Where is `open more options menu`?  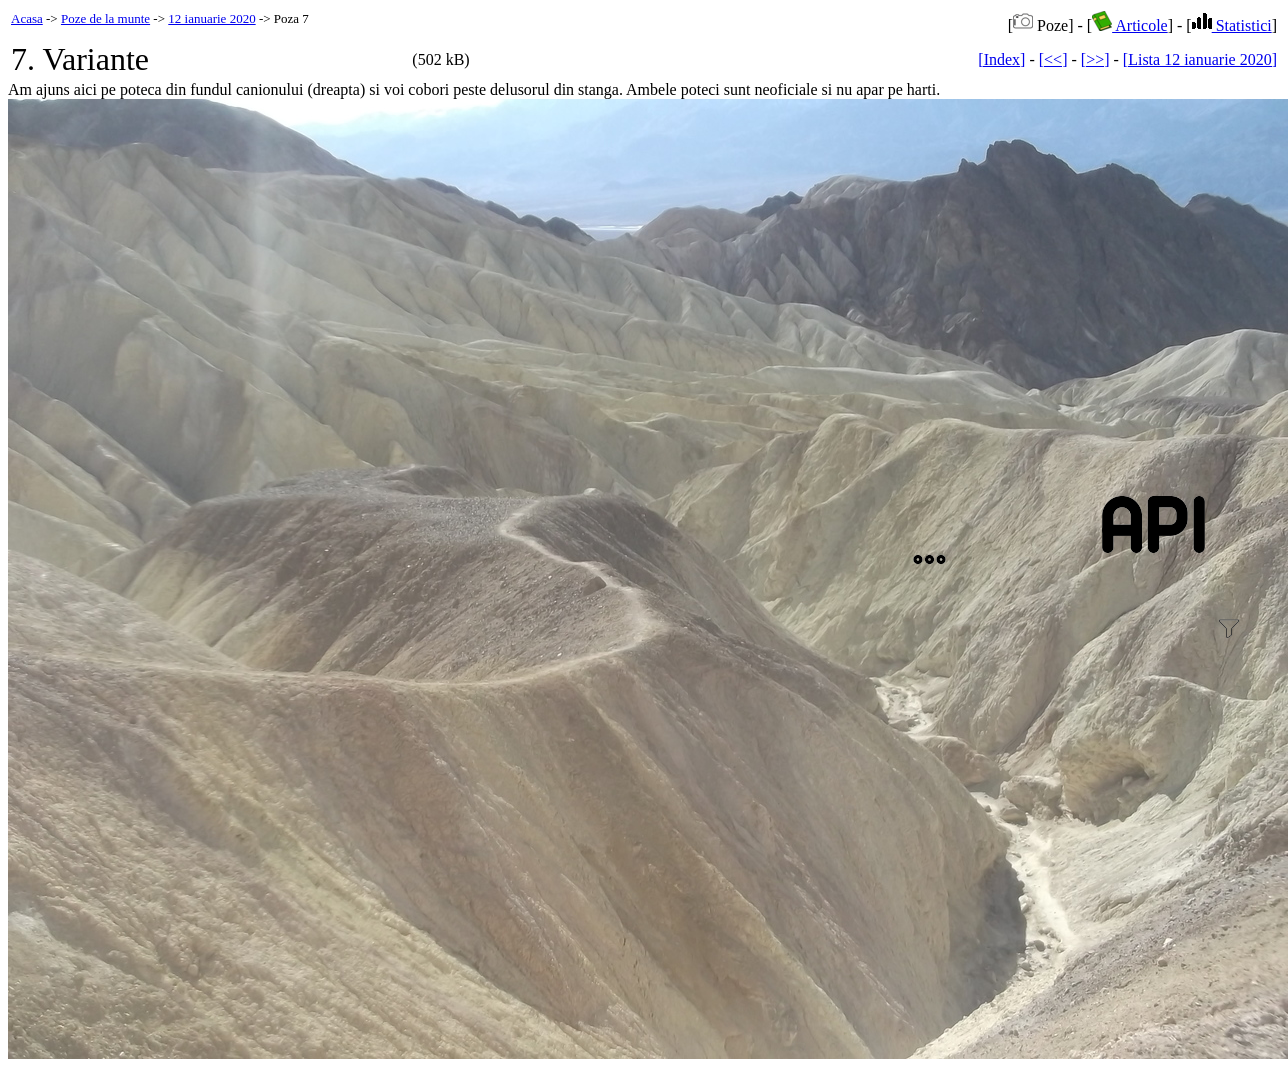 open more options menu is located at coordinates (929, 559).